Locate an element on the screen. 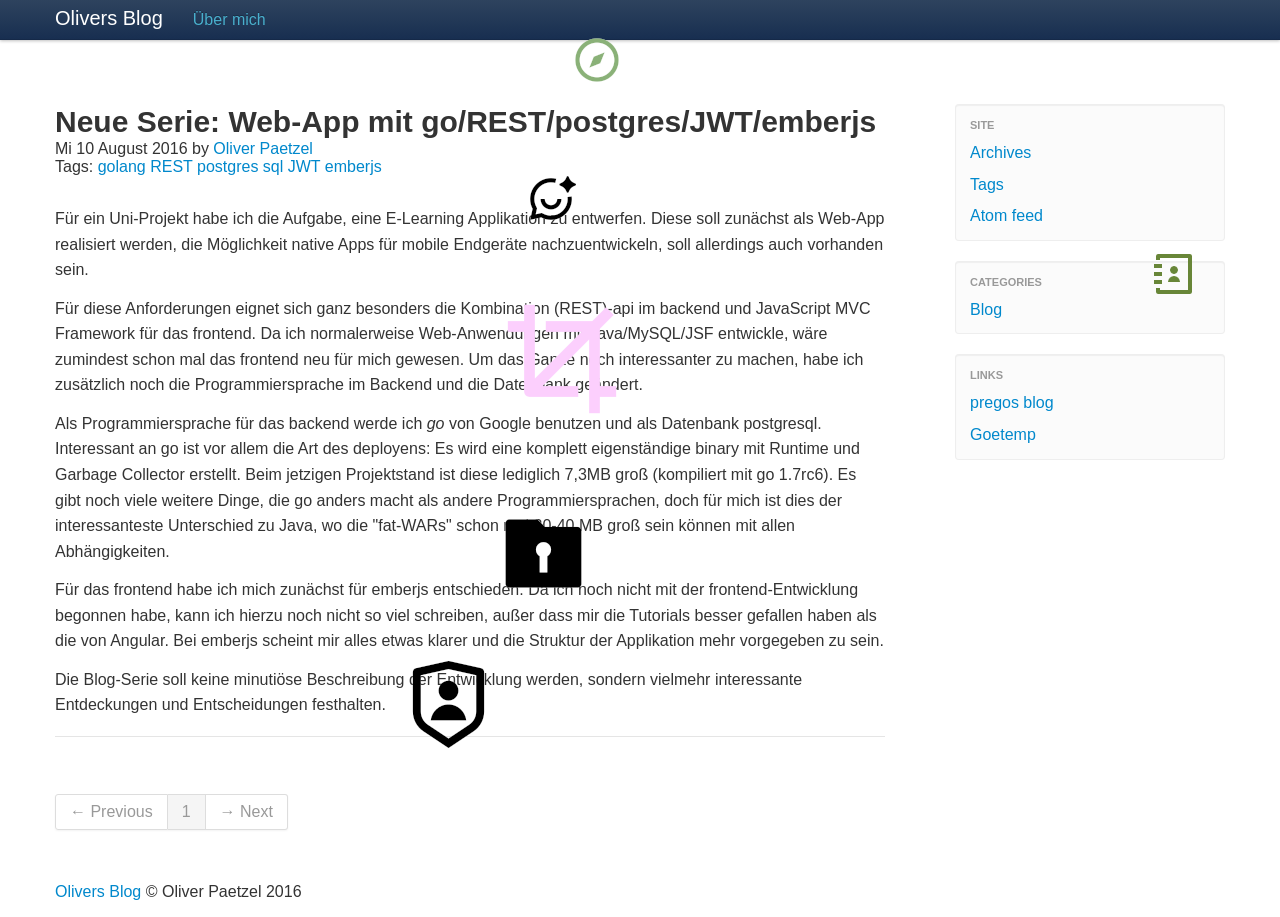 This screenshot has height=917, width=1280. start a conversation with AI assistant is located at coordinates (551, 199).